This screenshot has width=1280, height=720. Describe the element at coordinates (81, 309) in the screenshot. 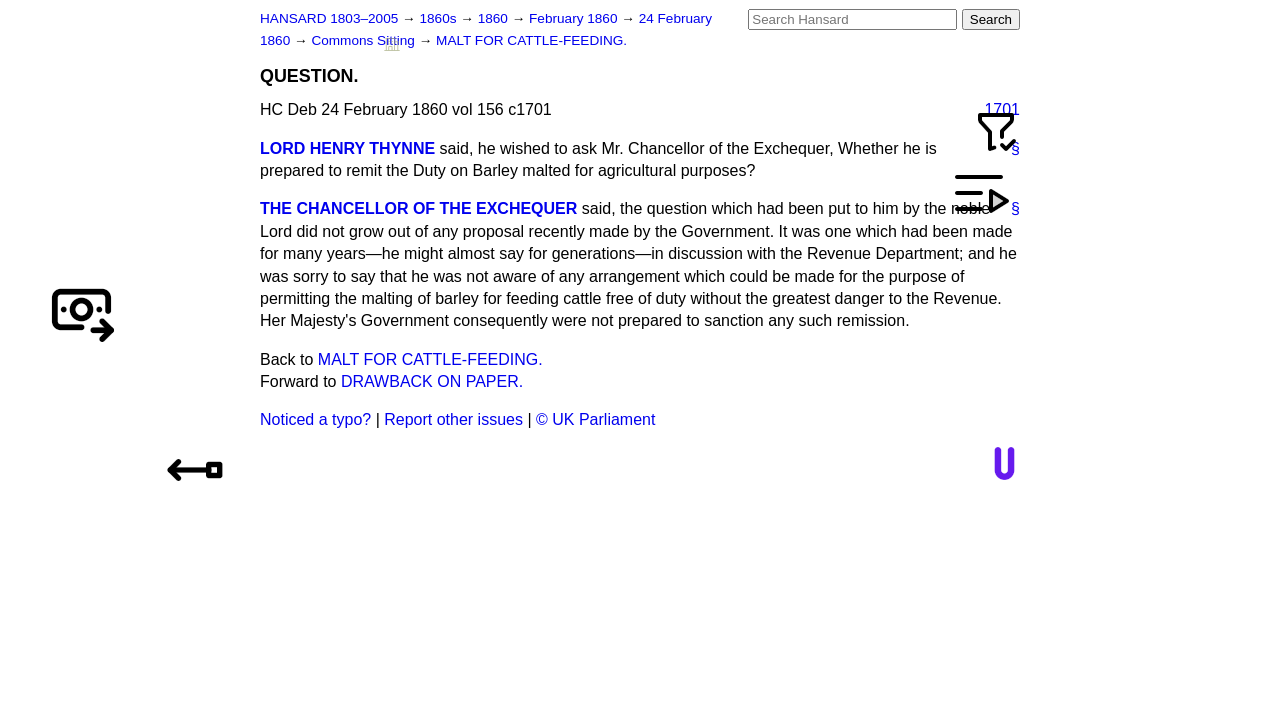

I see `transfer money or send funds` at that location.